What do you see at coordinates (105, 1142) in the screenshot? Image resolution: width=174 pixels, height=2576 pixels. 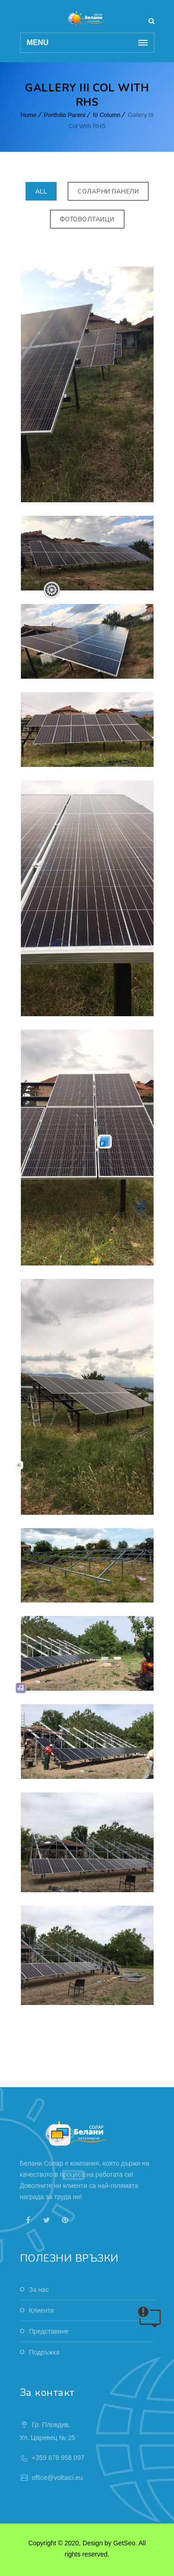 I see `open fluent reader app` at bounding box center [105, 1142].